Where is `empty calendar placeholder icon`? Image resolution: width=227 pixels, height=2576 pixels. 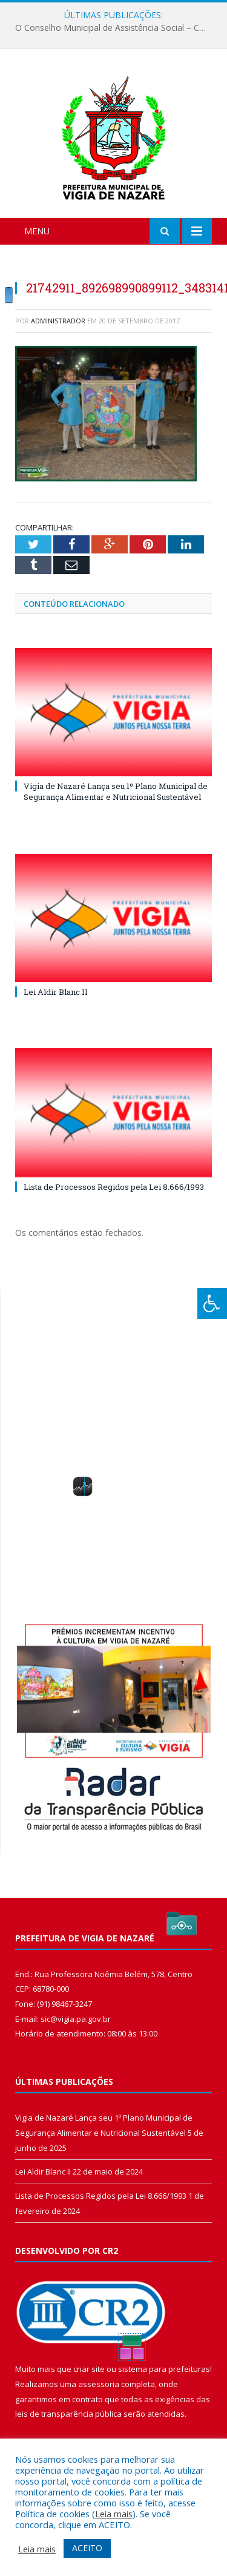
empty calendar placeholder icon is located at coordinates (71, 1783).